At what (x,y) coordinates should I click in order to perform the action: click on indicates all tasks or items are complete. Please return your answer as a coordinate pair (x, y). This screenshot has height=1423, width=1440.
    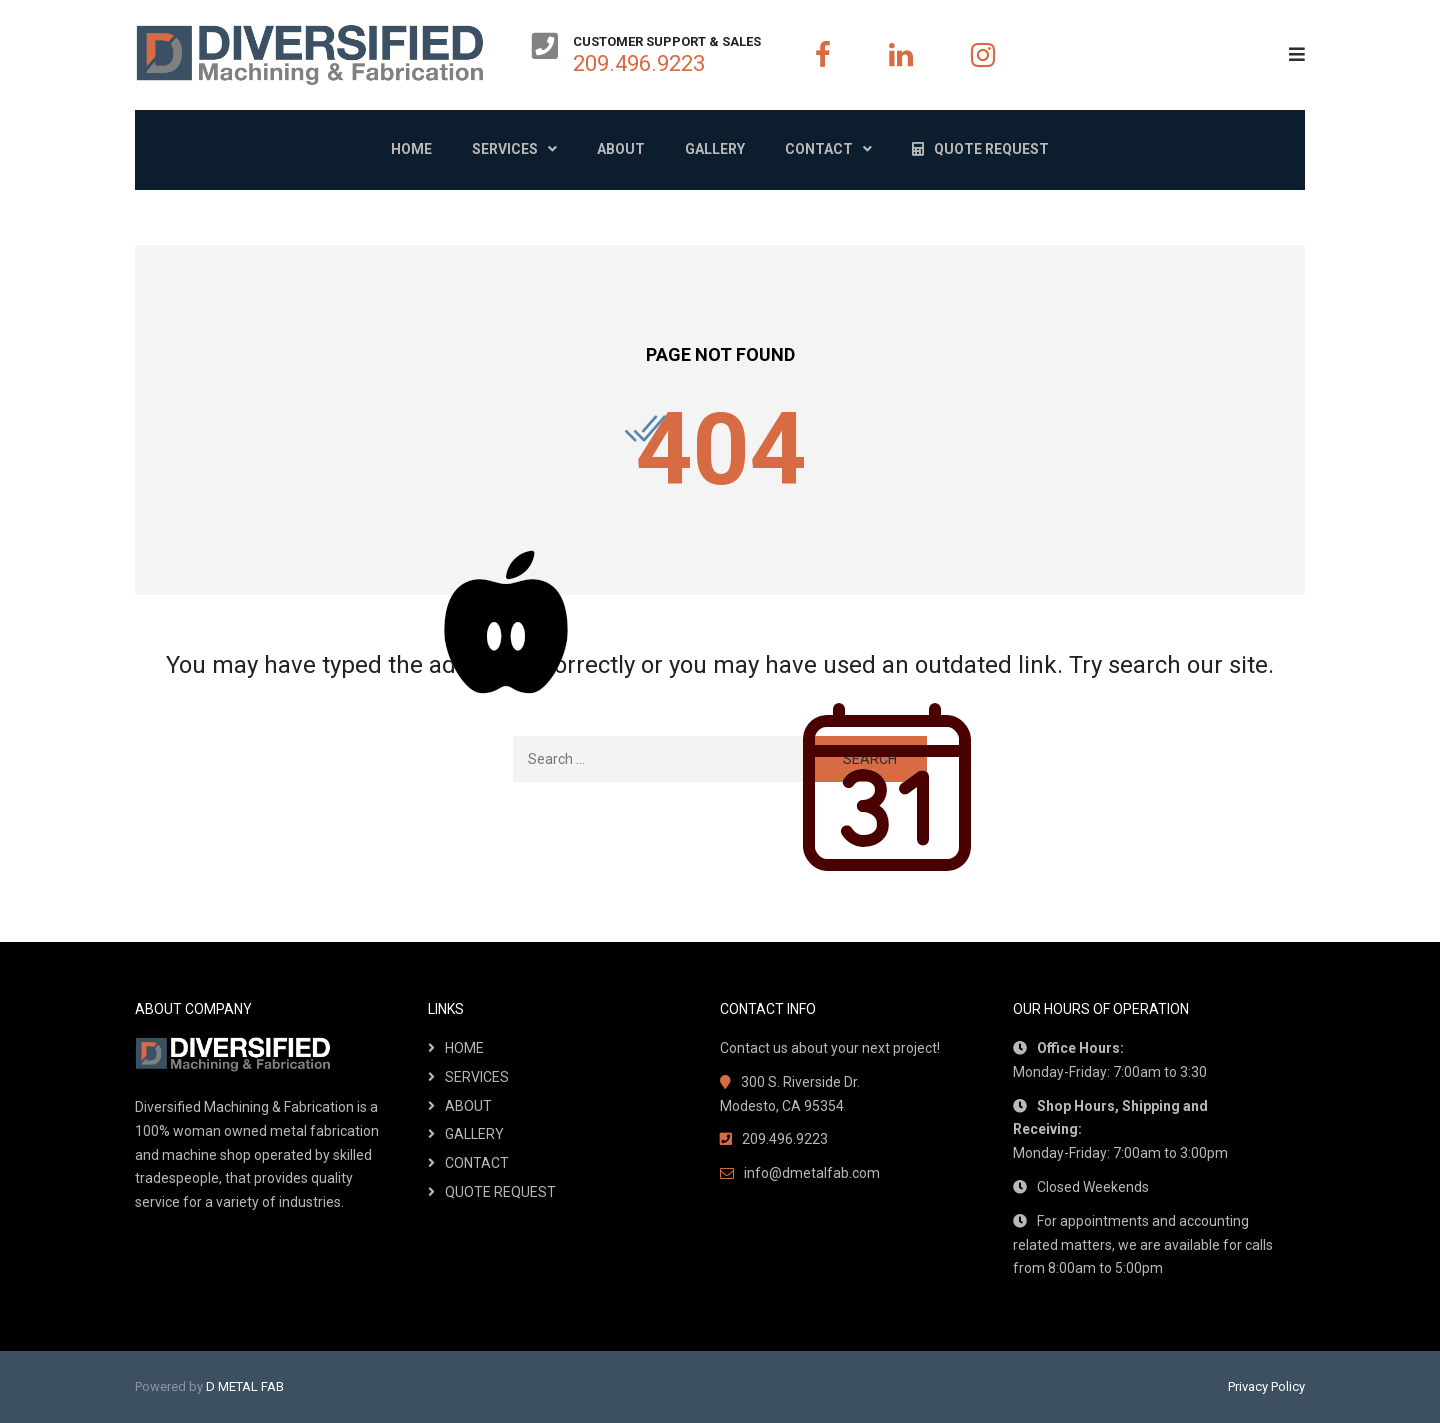
    Looking at the image, I should click on (645, 428).